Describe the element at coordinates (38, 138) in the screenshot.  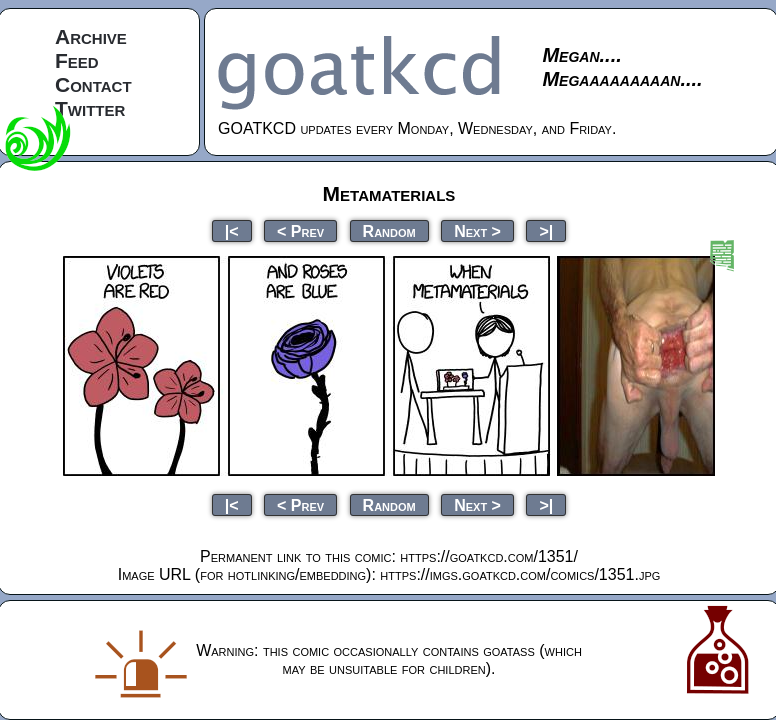
I see `indicates a fire or flame spell with spin effect in a game` at that location.